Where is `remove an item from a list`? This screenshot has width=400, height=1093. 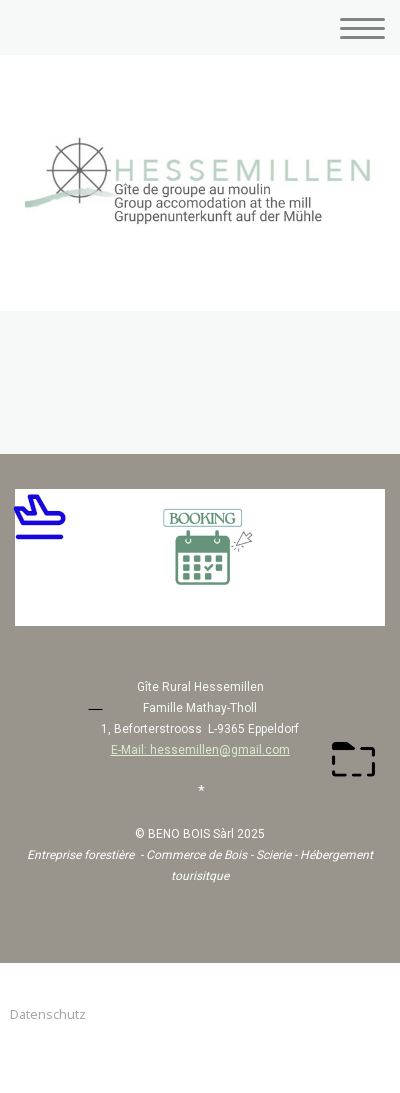 remove an item from a list is located at coordinates (95, 709).